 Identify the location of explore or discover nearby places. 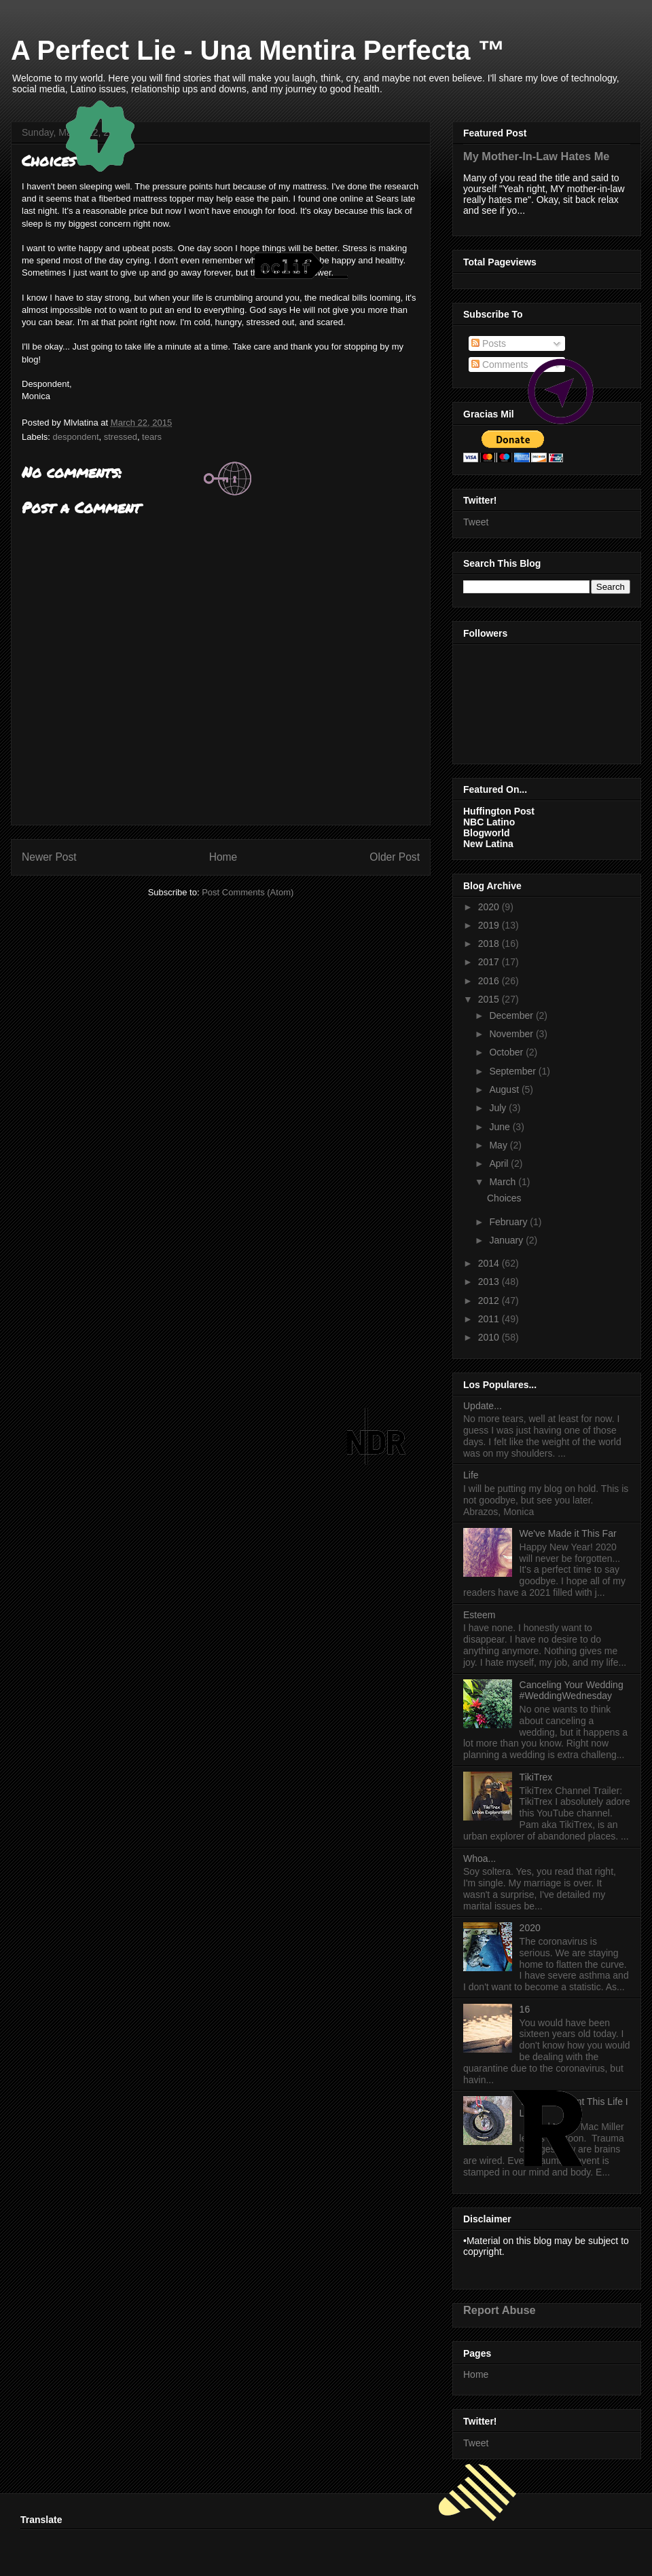
(560, 391).